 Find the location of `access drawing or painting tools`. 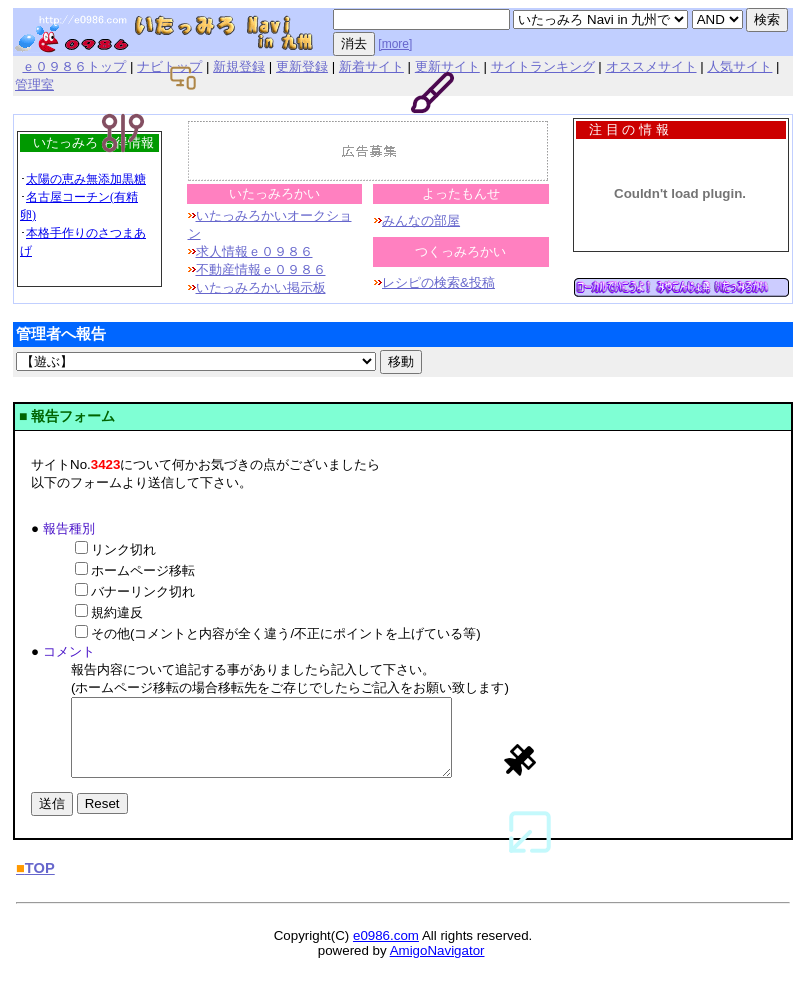

access drawing or painting tools is located at coordinates (432, 93).